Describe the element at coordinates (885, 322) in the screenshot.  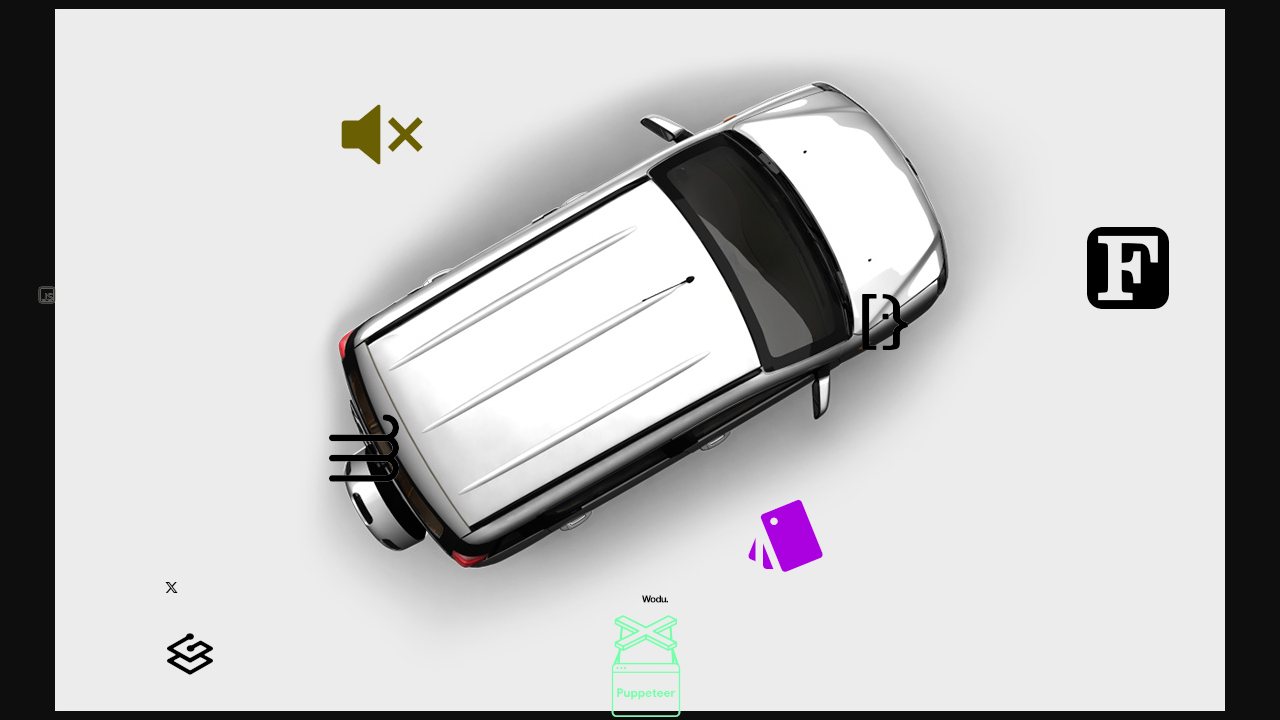
I see `super user community logo` at that location.